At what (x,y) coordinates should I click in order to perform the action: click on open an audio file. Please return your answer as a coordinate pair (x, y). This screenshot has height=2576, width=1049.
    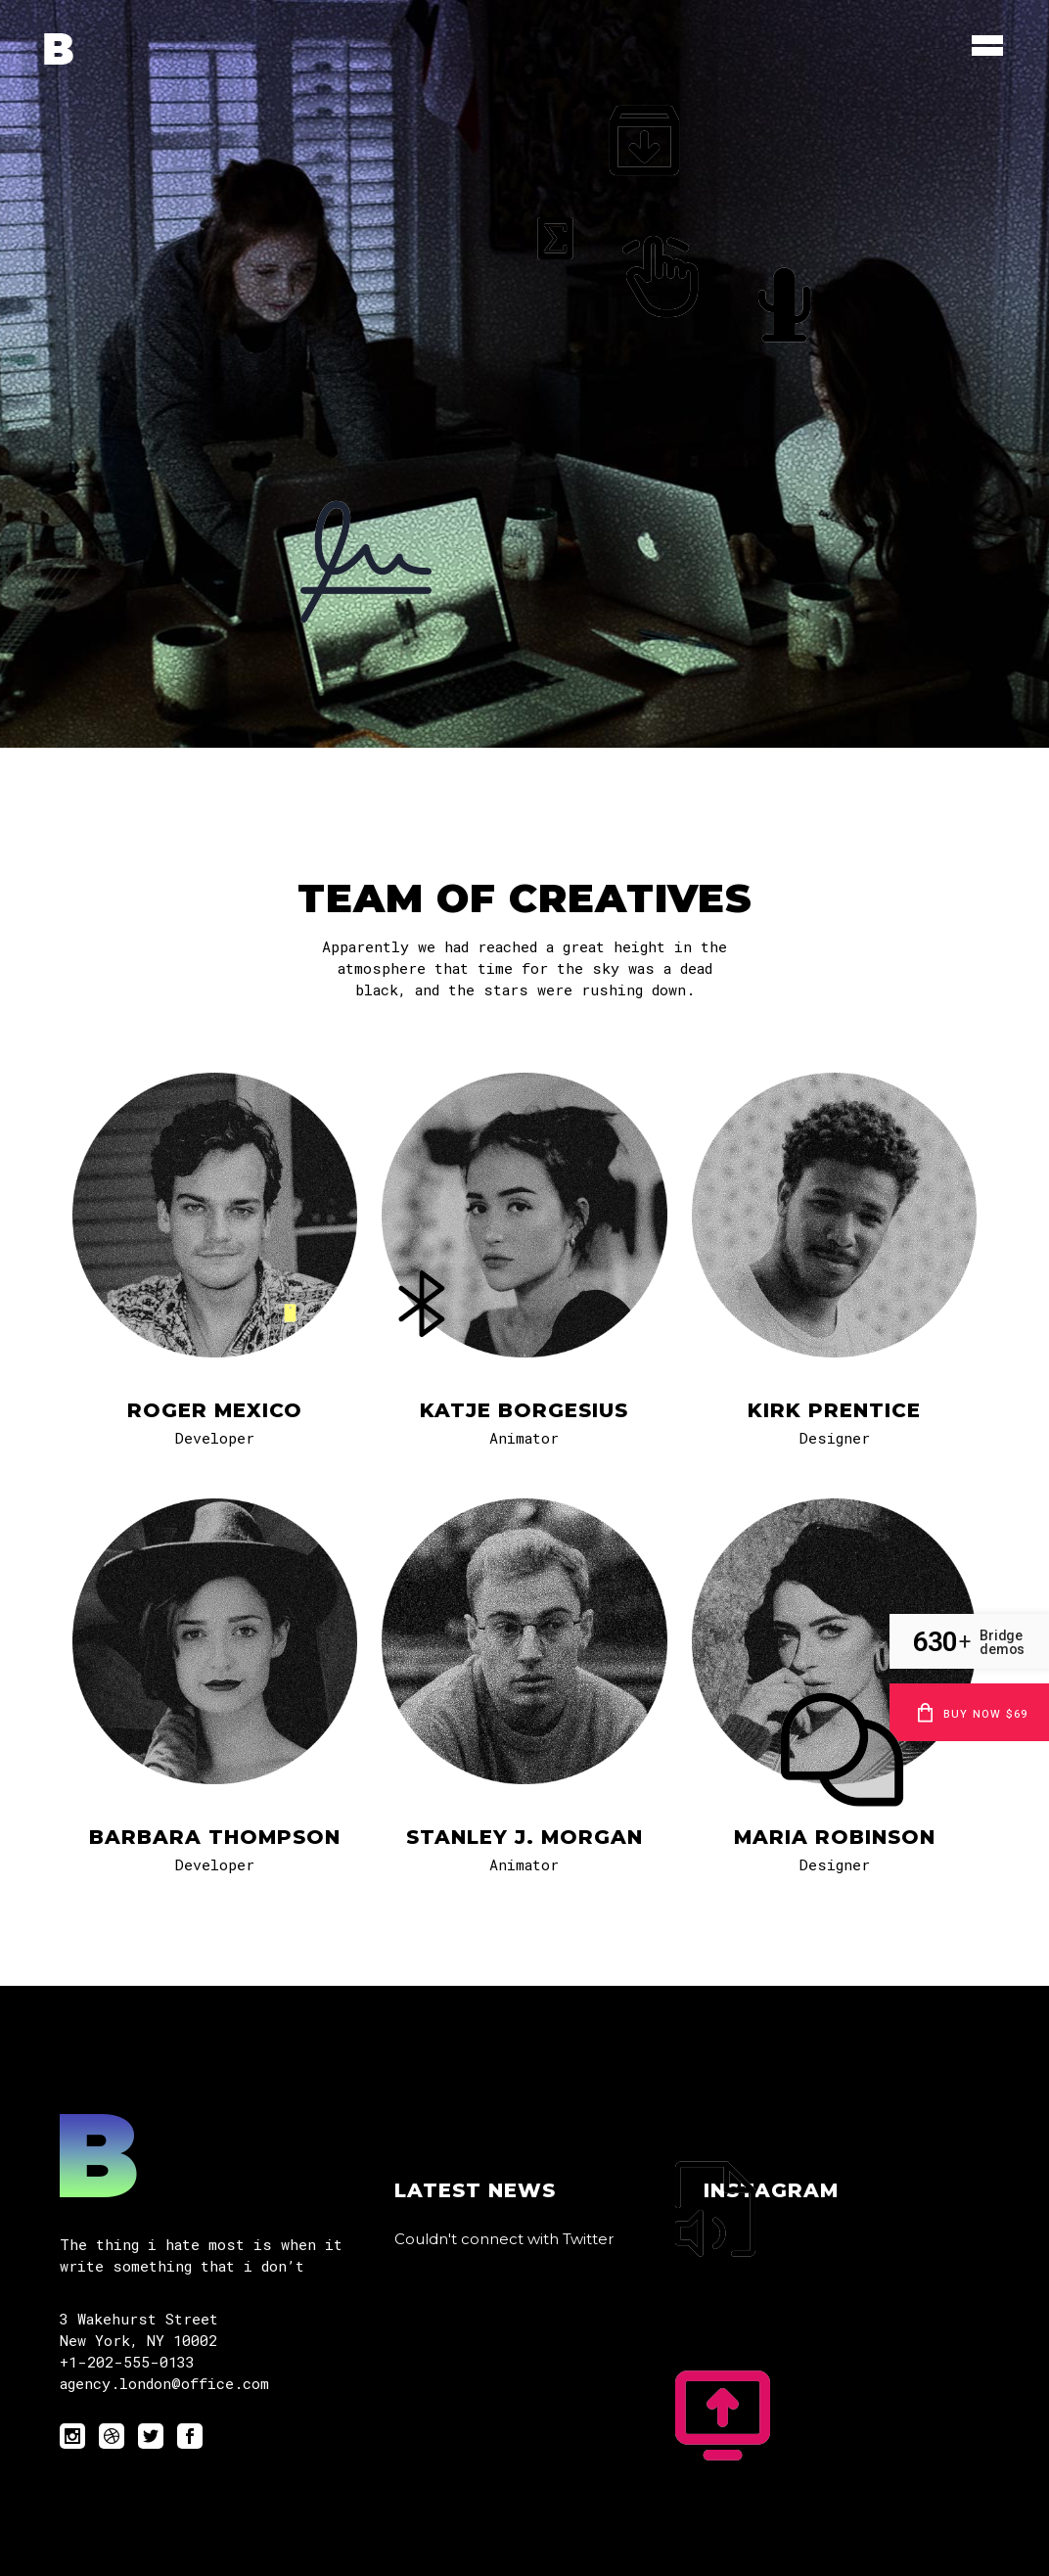
    Looking at the image, I should click on (715, 2209).